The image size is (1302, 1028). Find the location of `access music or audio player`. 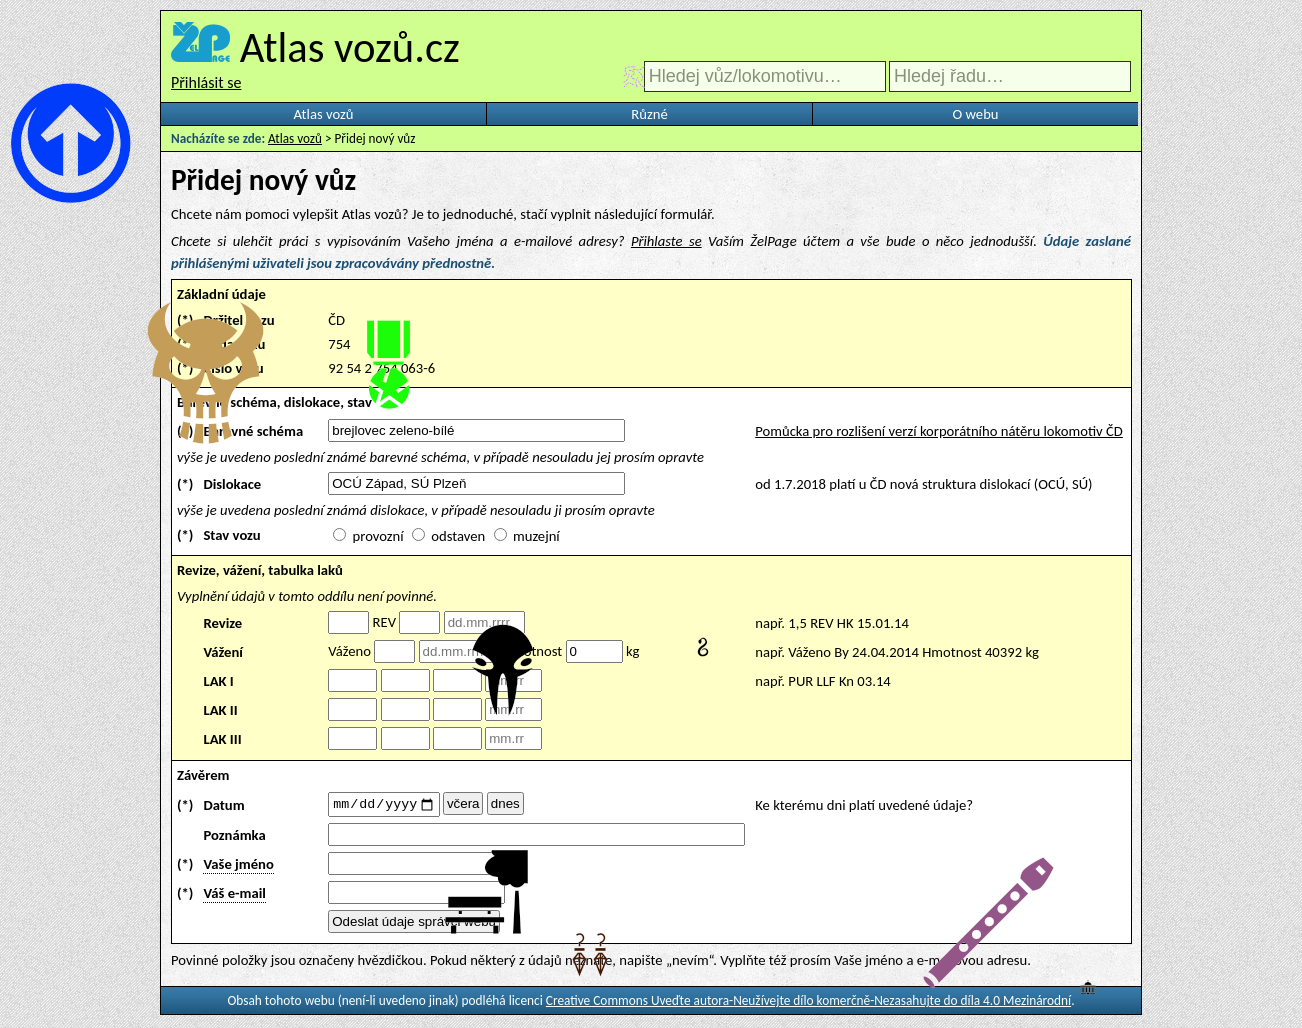

access music or audio player is located at coordinates (988, 922).